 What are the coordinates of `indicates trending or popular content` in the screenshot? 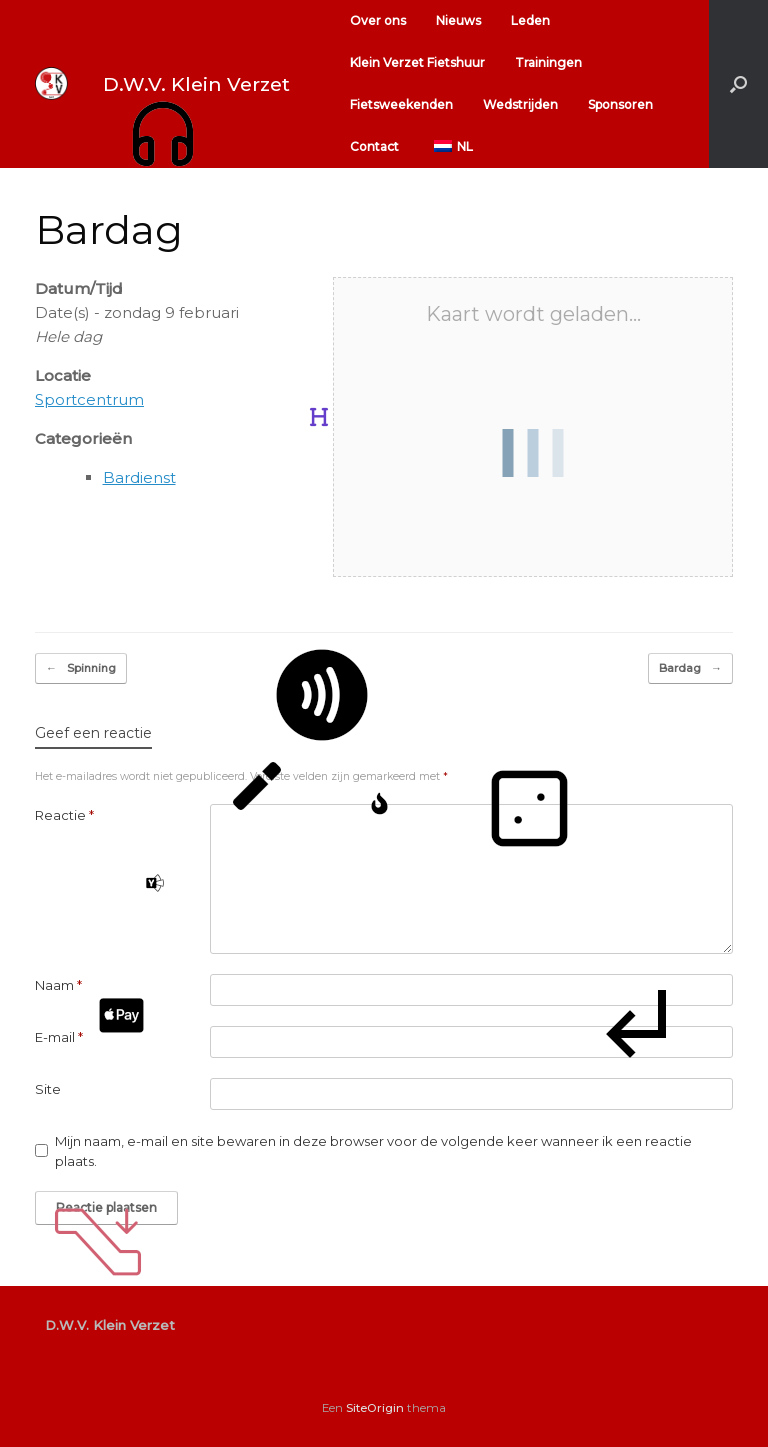 It's located at (379, 803).